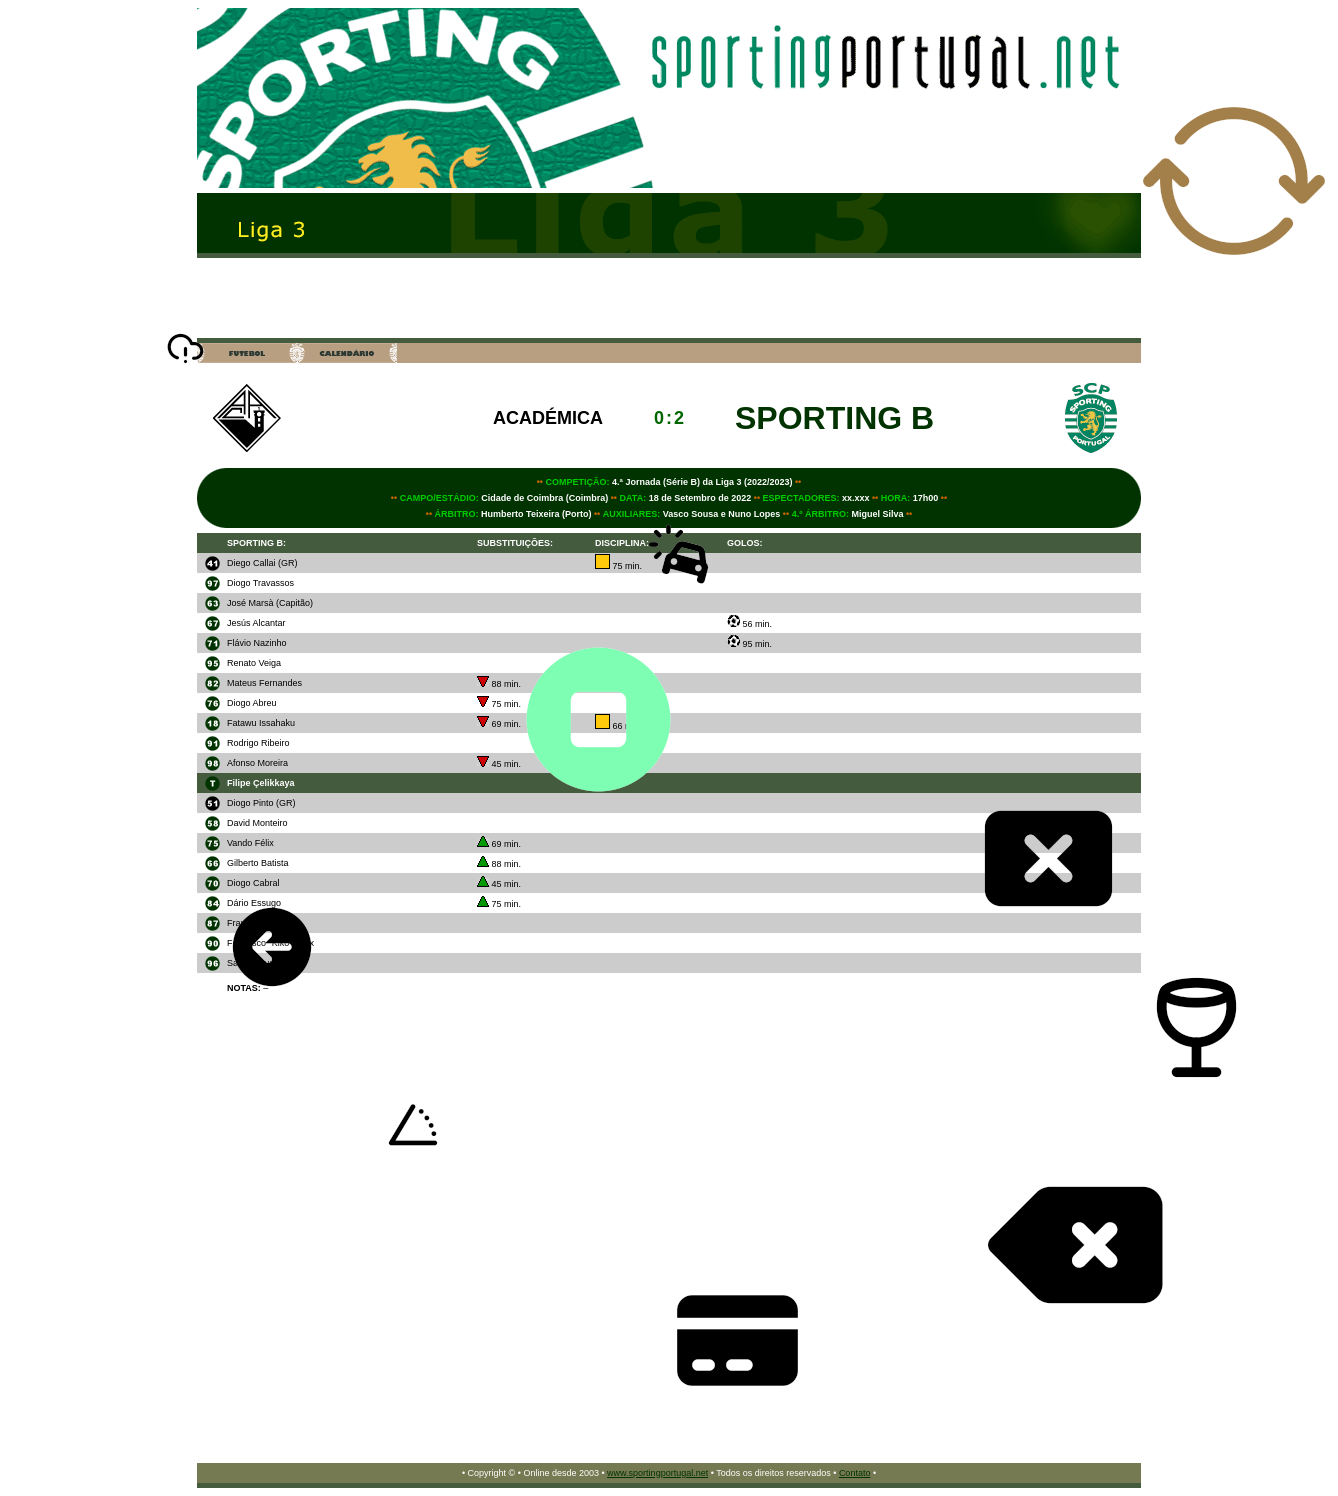 The height and width of the screenshot is (1496, 1338). Describe the element at coordinates (185, 348) in the screenshot. I see `cloud service warning or error` at that location.